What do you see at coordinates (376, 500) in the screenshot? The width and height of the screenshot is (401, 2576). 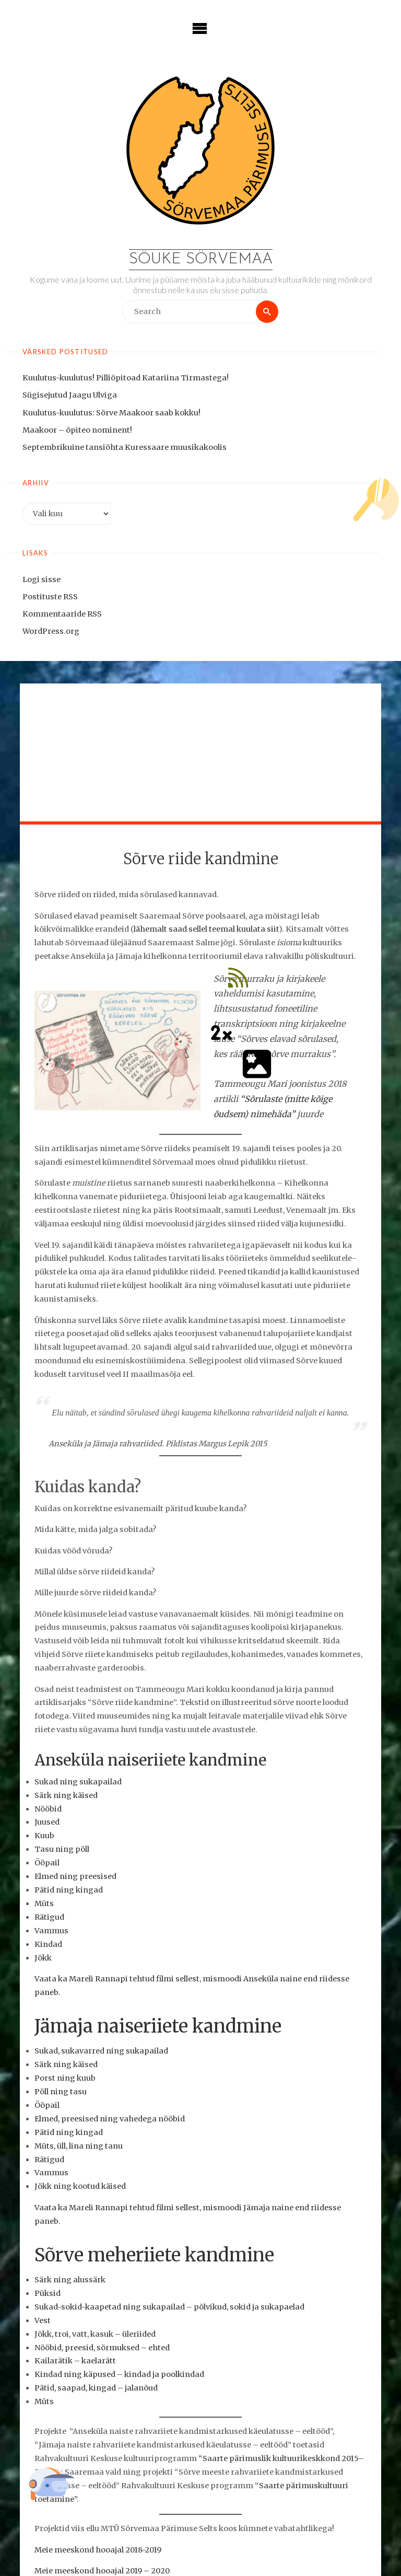 I see `discord golden bug hunter badge indicating elite bug reporter status` at bounding box center [376, 500].